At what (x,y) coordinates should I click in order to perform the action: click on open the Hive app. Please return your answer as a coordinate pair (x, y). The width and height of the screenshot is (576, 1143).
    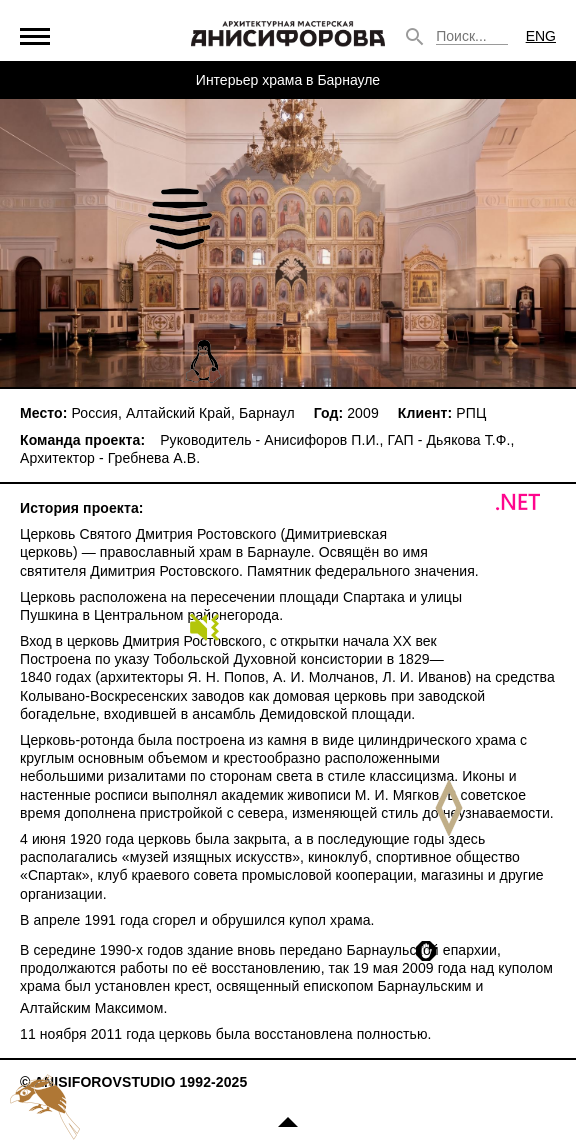
    Looking at the image, I should click on (180, 219).